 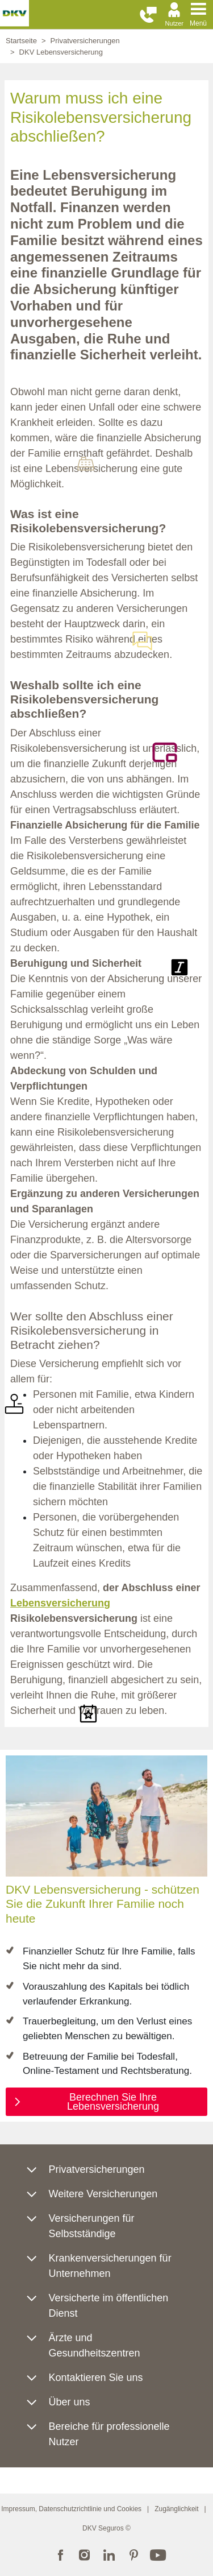 I want to click on enable picture-in-picture mode, so click(x=165, y=752).